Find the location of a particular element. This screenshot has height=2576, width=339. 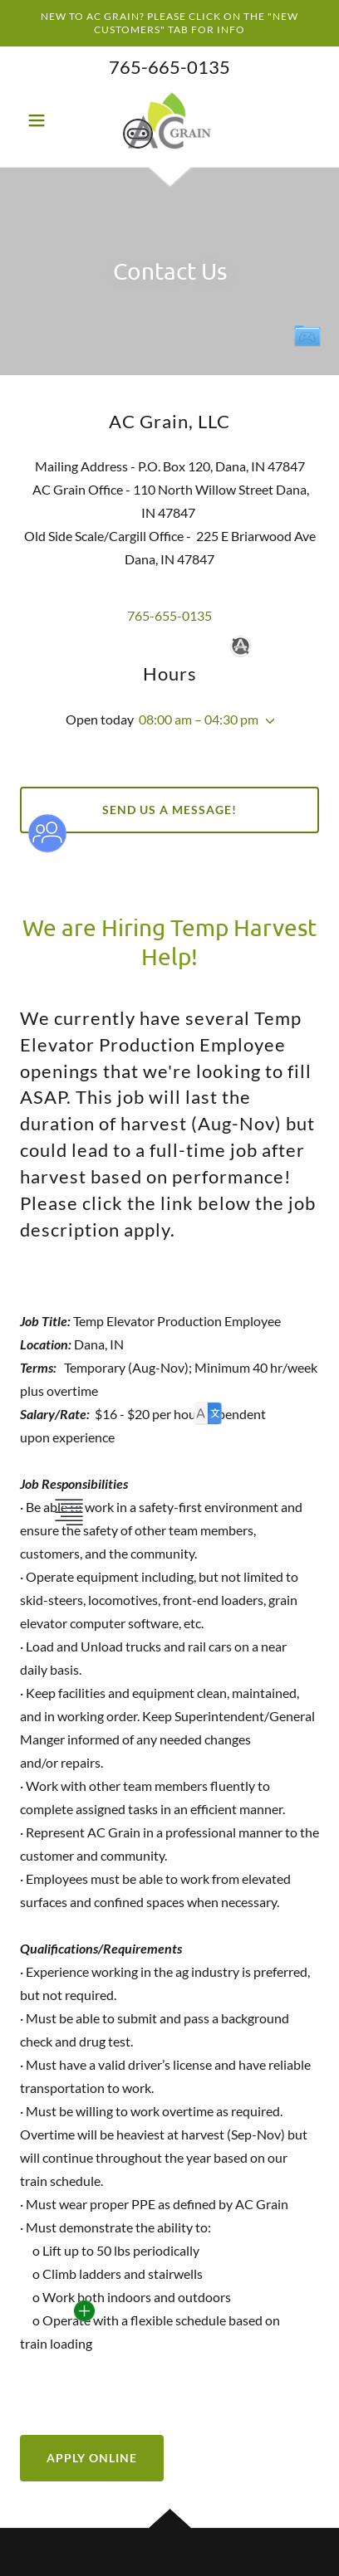

check for available software updates is located at coordinates (240, 646).